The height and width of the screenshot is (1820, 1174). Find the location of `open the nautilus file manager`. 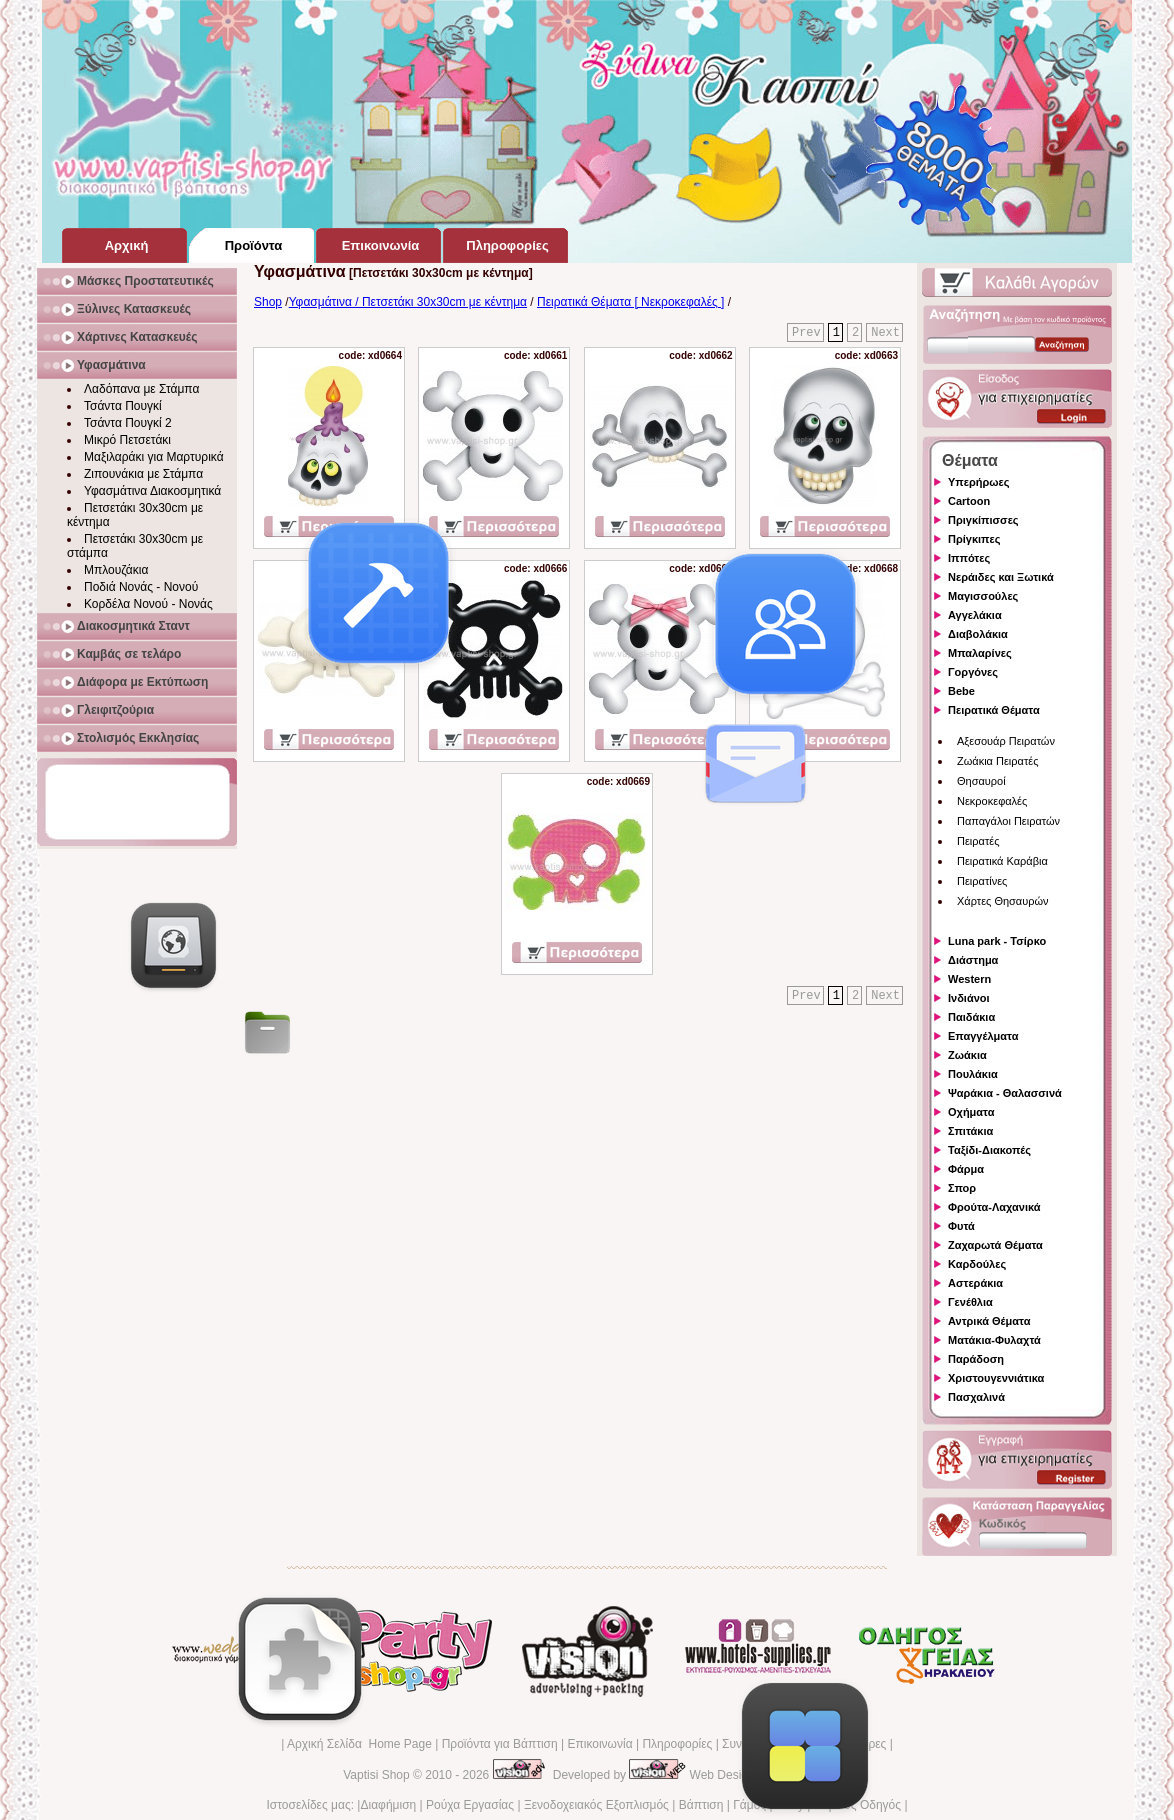

open the nautilus file manager is located at coordinates (267, 1032).